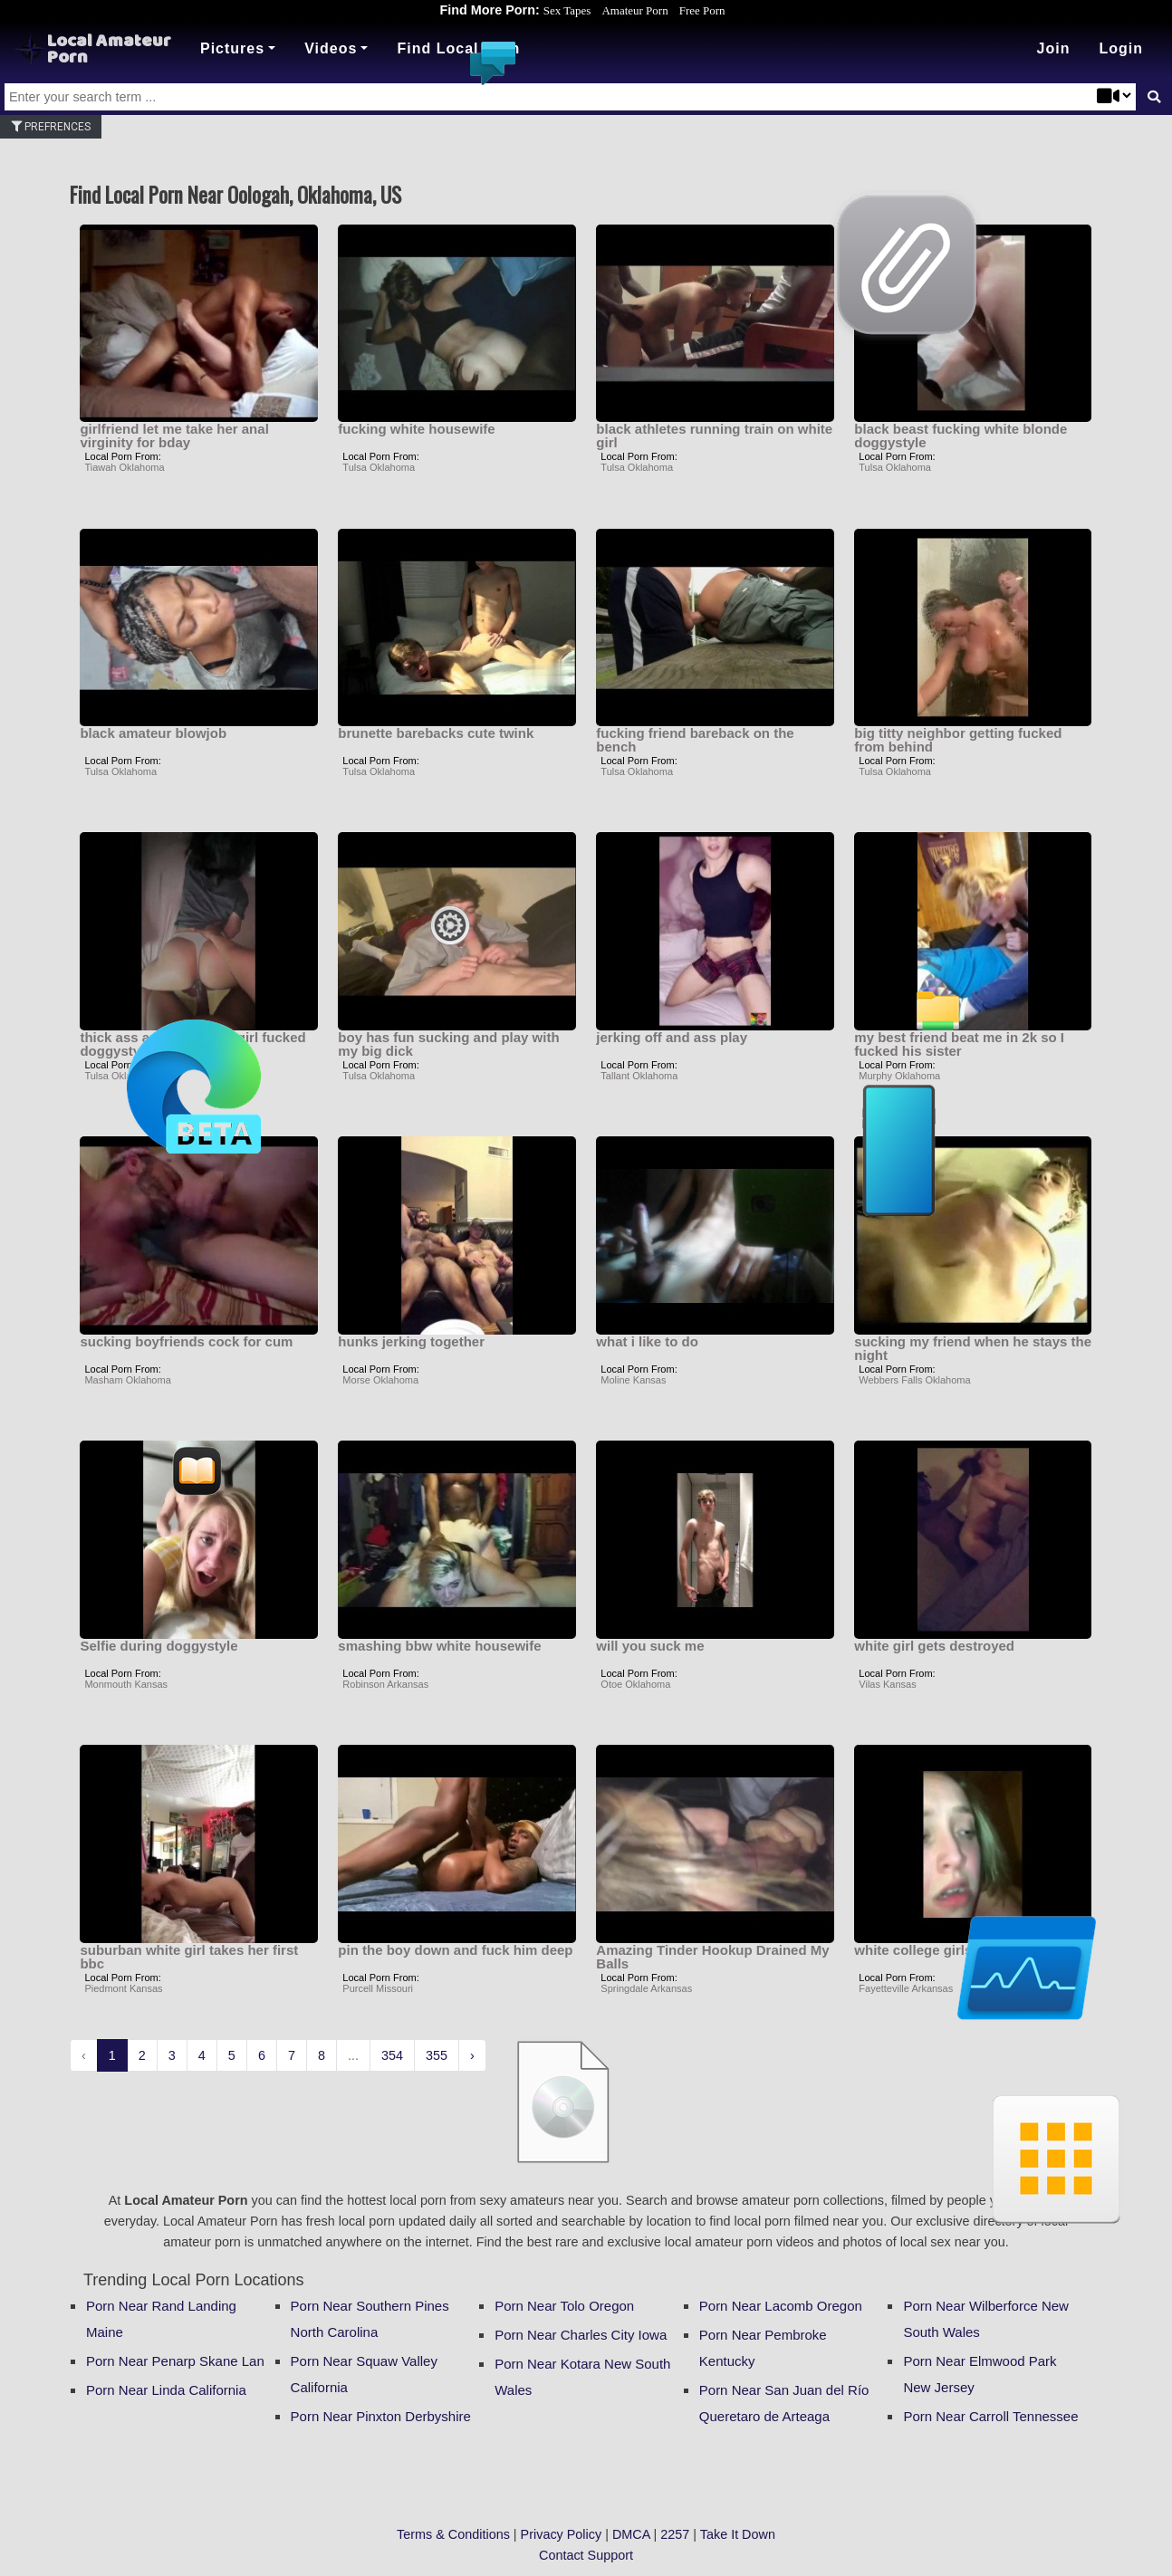 The height and width of the screenshot is (2576, 1172). I want to click on open a disc image file, so click(562, 2102).